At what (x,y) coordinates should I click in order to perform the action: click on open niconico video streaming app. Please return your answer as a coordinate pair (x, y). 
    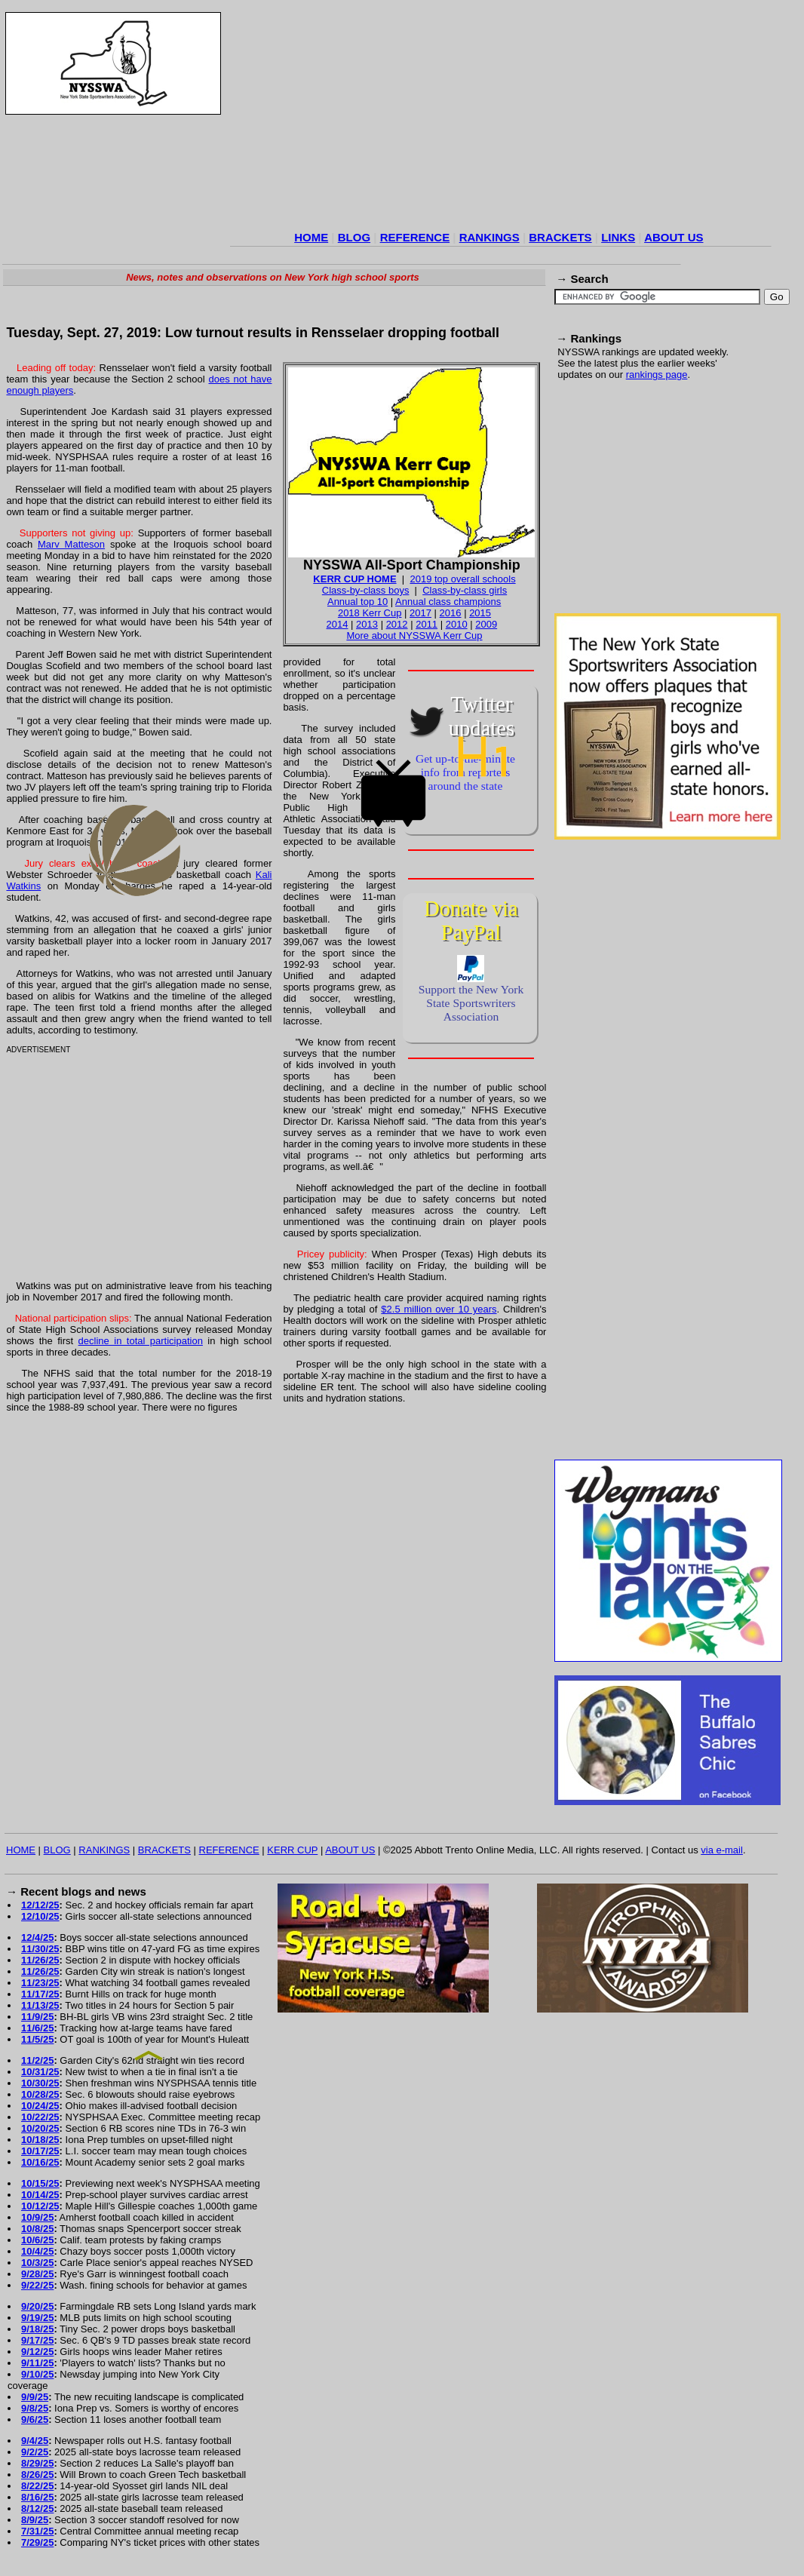
    Looking at the image, I should click on (393, 793).